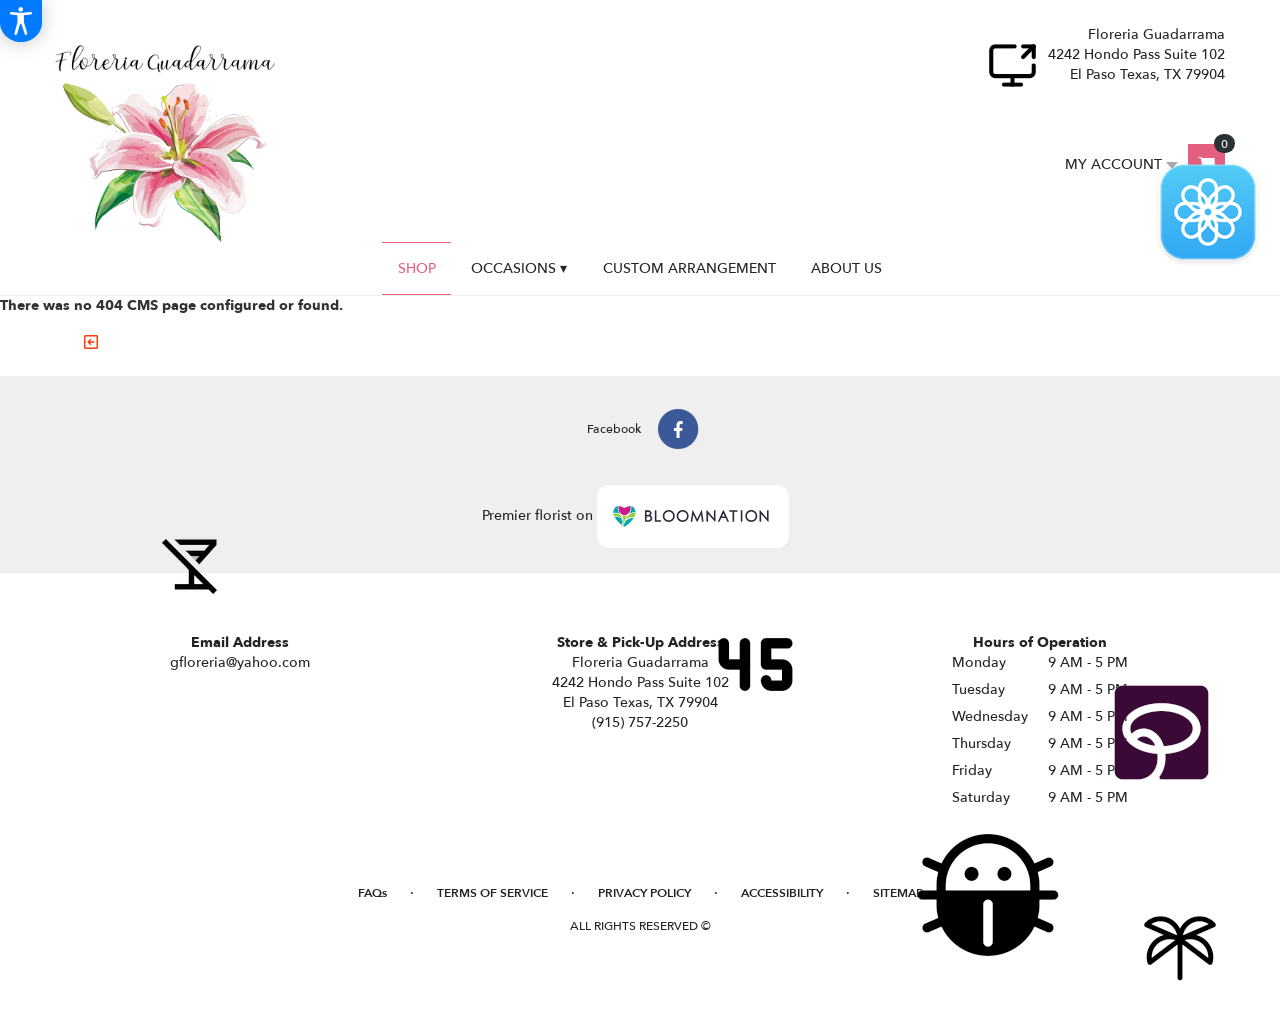 The width and height of the screenshot is (1280, 1010). I want to click on share your screen with others, so click(1012, 65).